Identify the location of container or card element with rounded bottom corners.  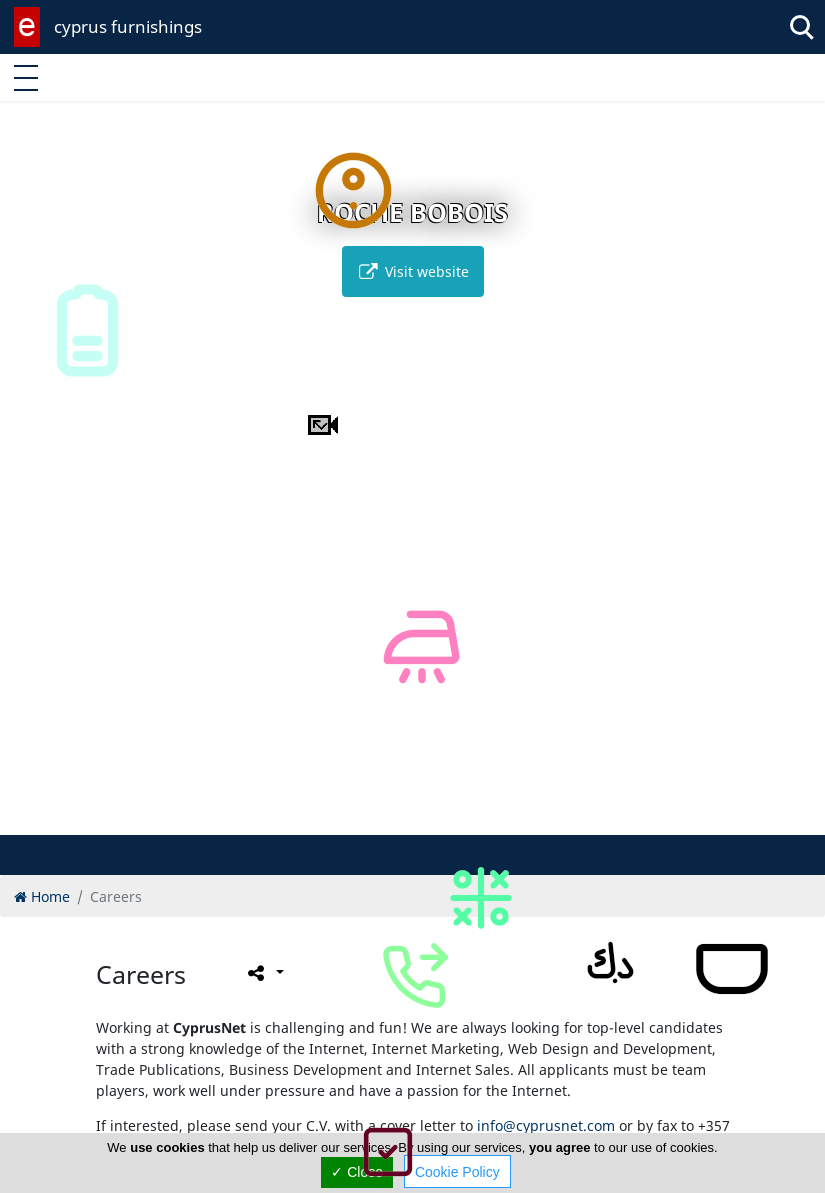
(732, 969).